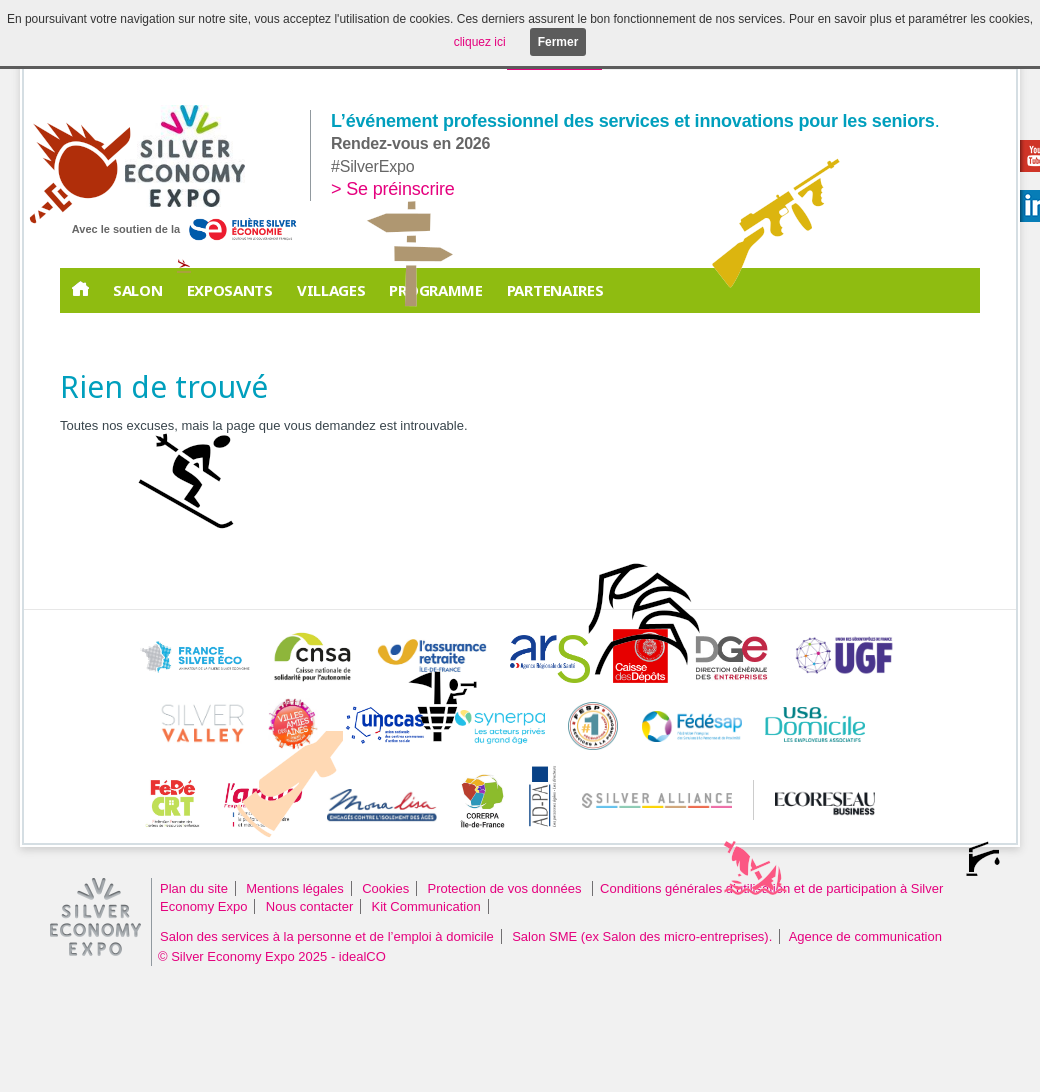 The width and height of the screenshot is (1040, 1092). What do you see at coordinates (644, 619) in the screenshot?
I see `activate shadow grasp ability` at bounding box center [644, 619].